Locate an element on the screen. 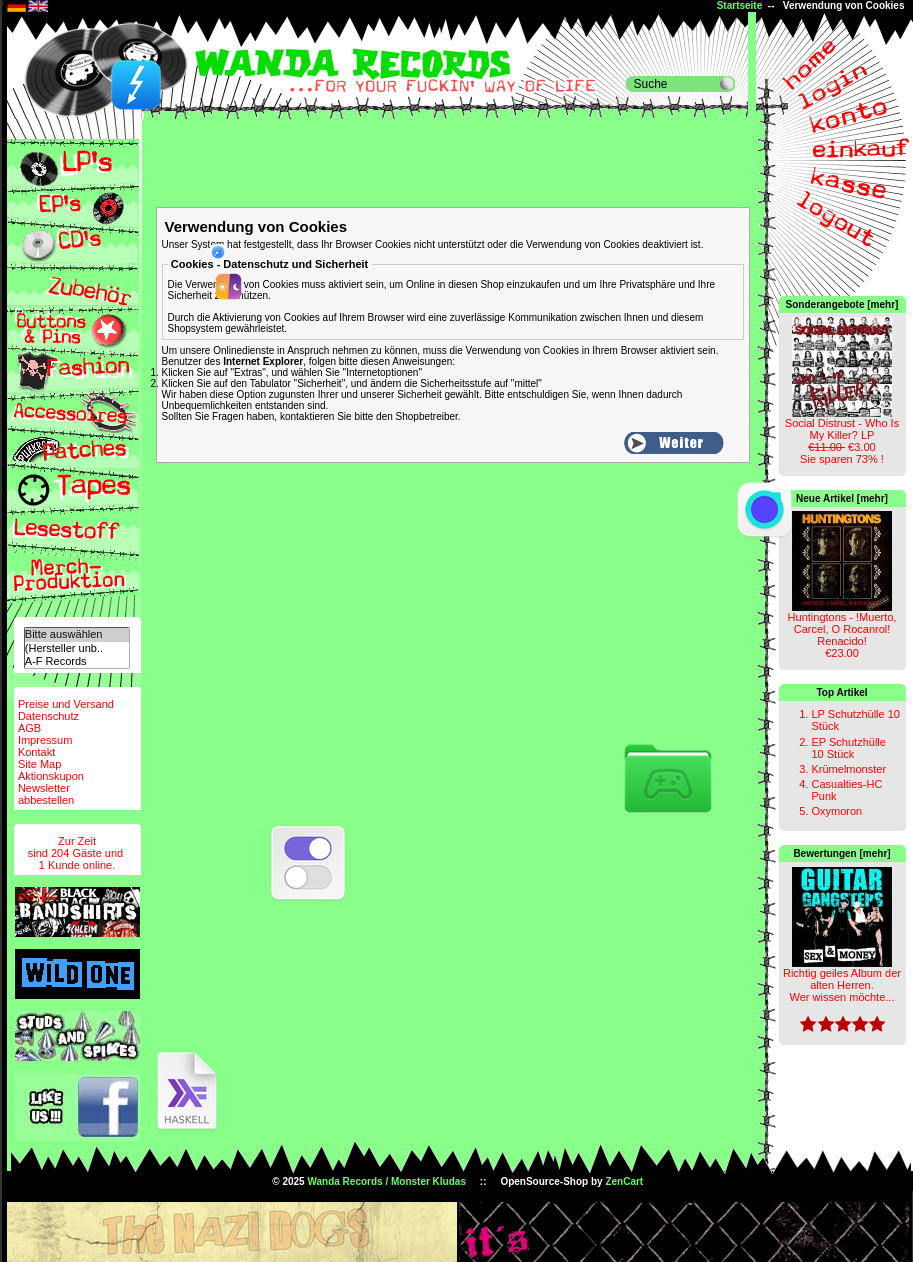 This screenshot has height=1262, width=913. open dynamic wallpaper settings is located at coordinates (228, 286).